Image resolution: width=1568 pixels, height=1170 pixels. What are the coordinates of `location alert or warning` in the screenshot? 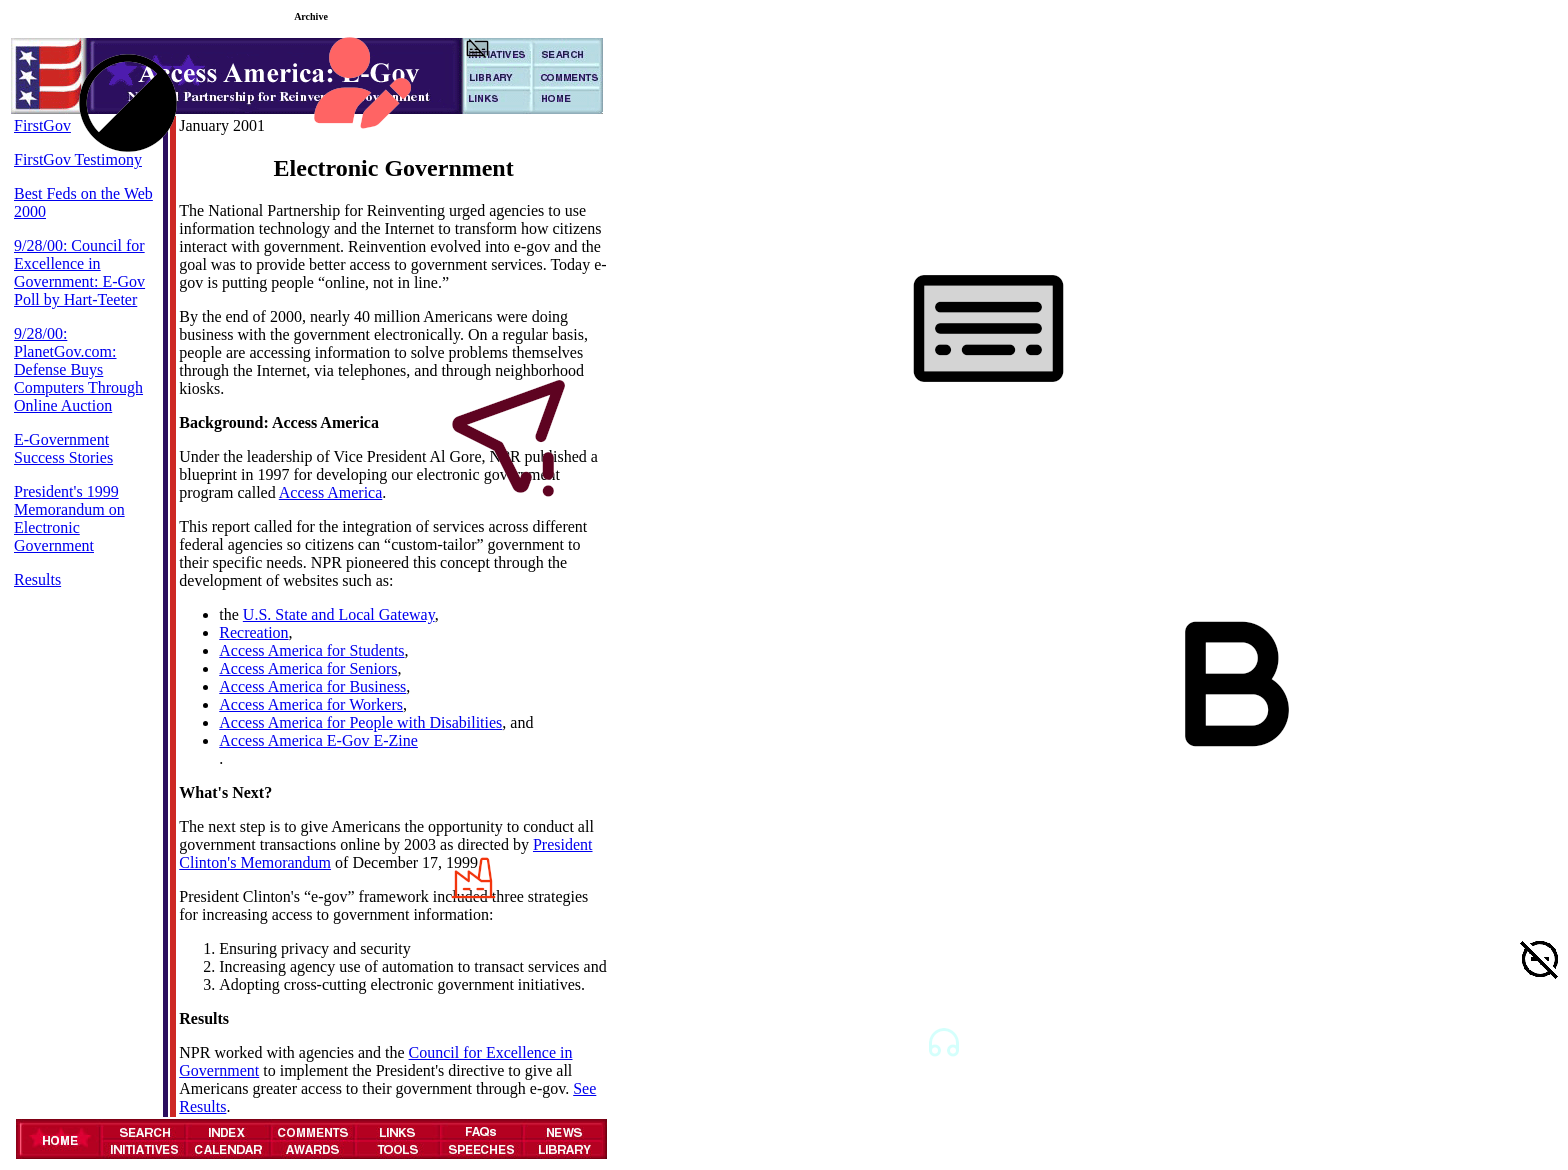 It's located at (509, 435).